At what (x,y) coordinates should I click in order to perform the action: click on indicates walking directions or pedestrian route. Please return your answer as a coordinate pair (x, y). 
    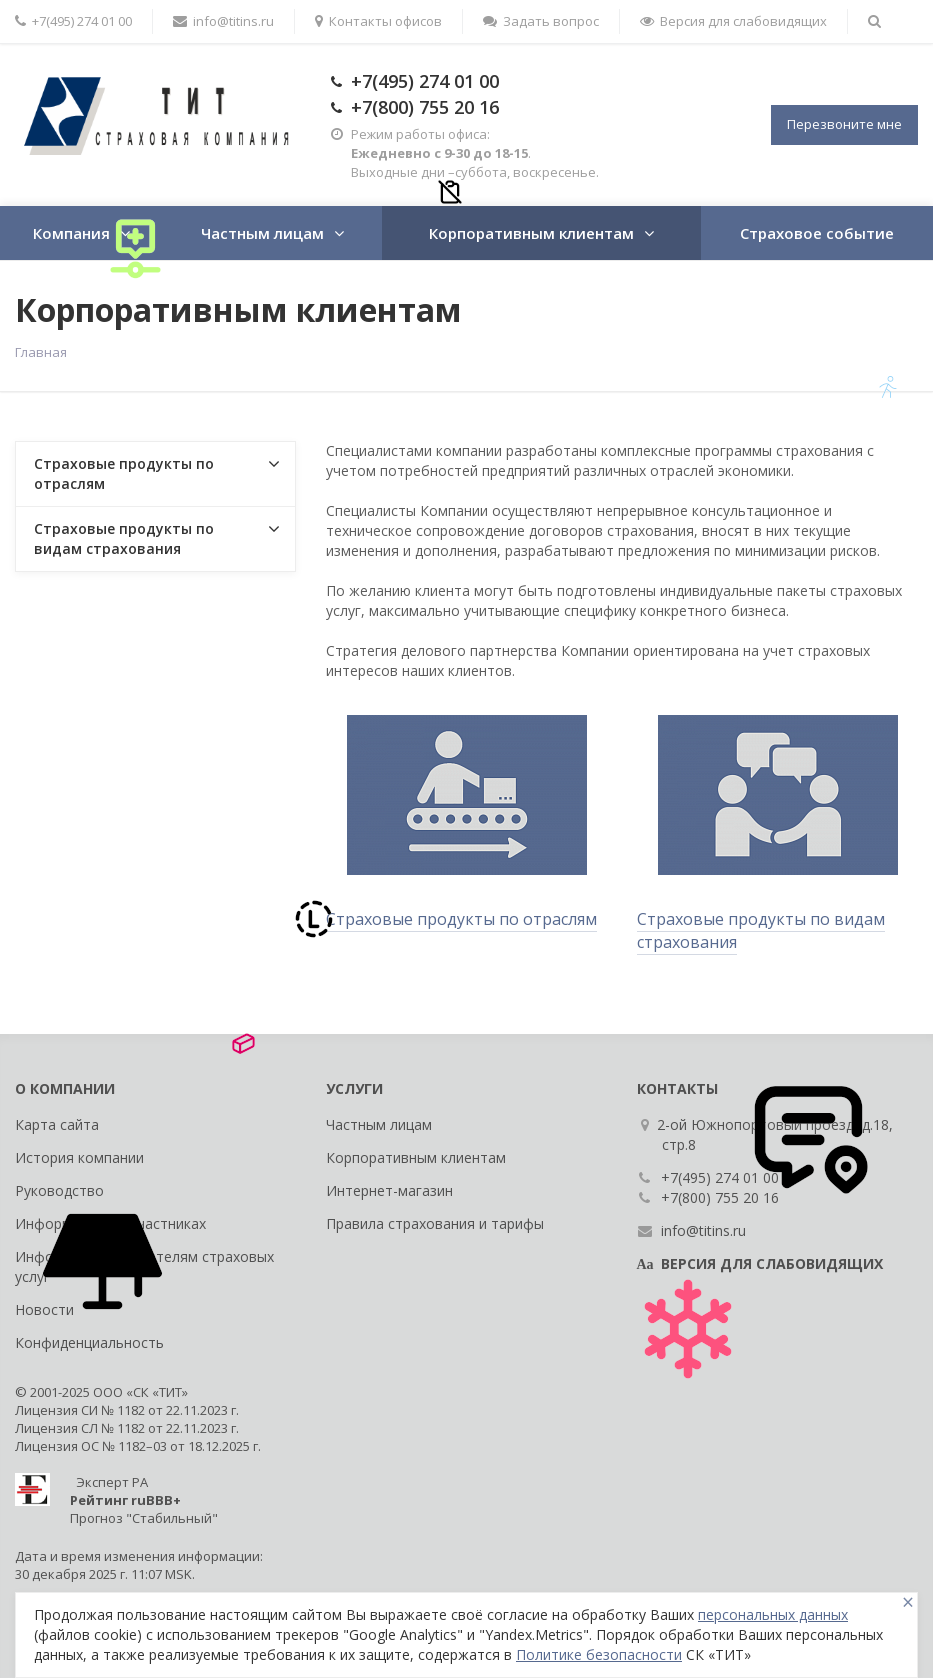
    Looking at the image, I should click on (888, 387).